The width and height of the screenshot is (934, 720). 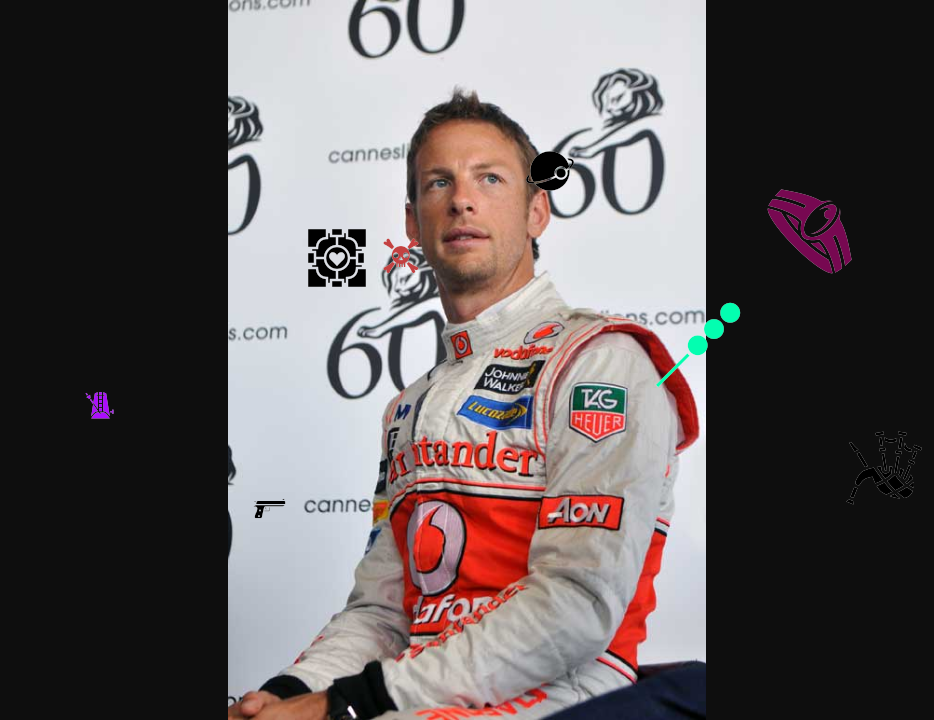 I want to click on select pistol weapon in game, so click(x=269, y=508).